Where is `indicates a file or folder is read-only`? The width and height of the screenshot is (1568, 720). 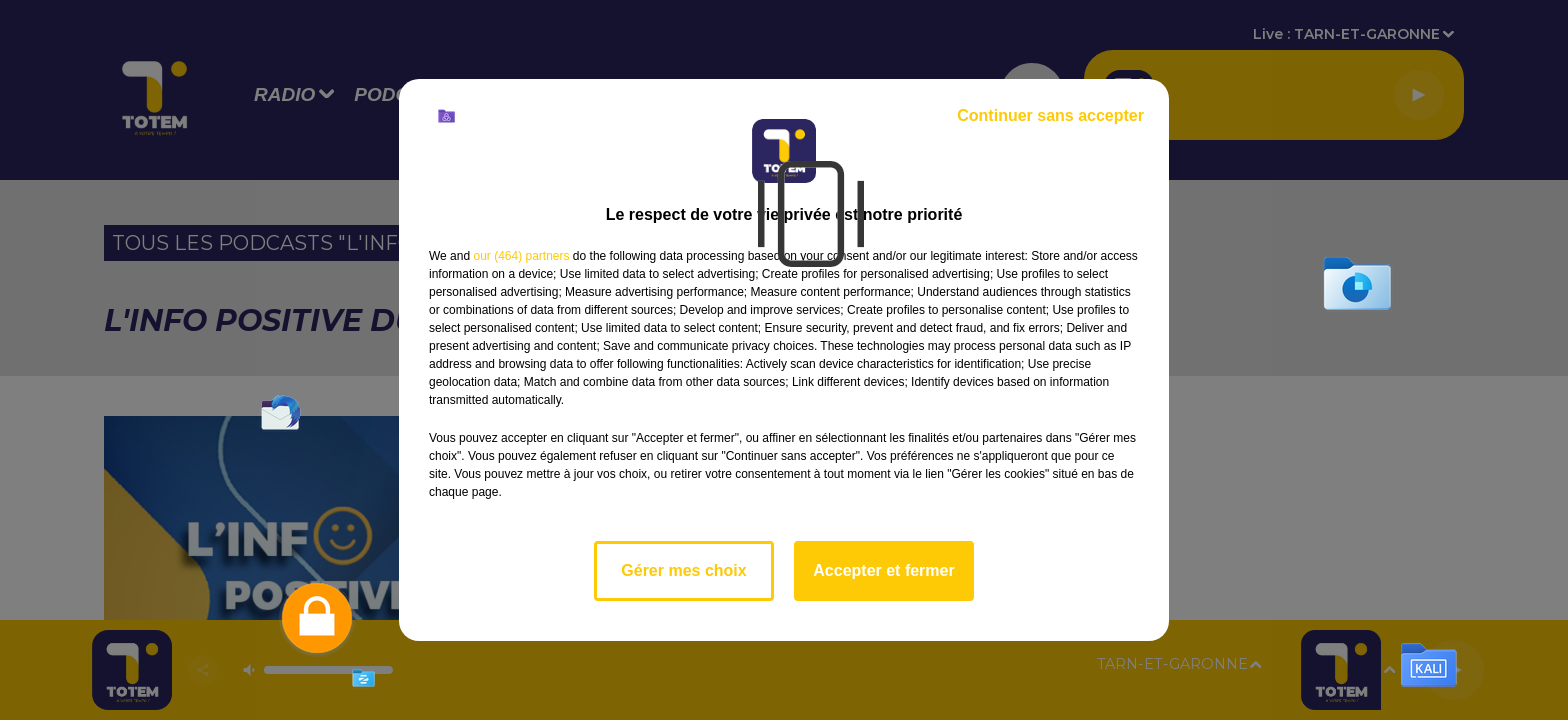 indicates a file or folder is read-only is located at coordinates (317, 618).